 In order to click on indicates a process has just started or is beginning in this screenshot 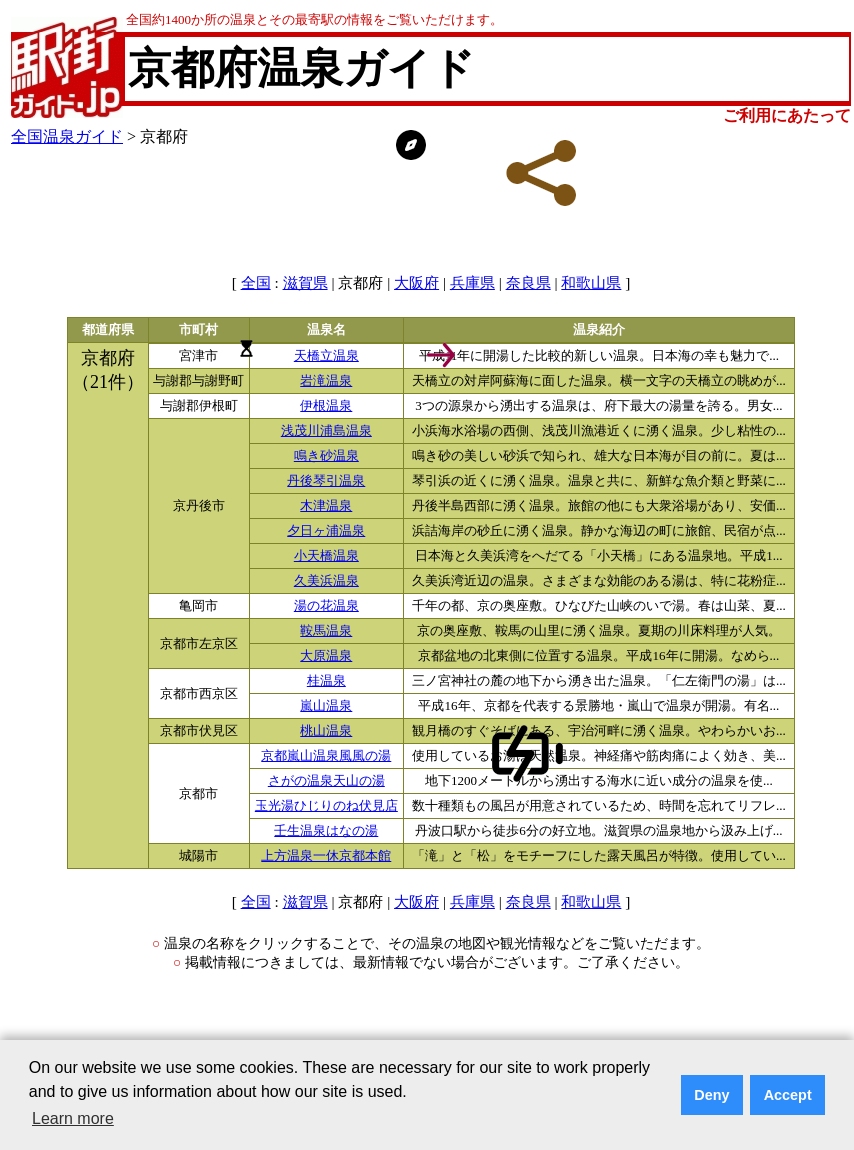, I will do `click(246, 348)`.